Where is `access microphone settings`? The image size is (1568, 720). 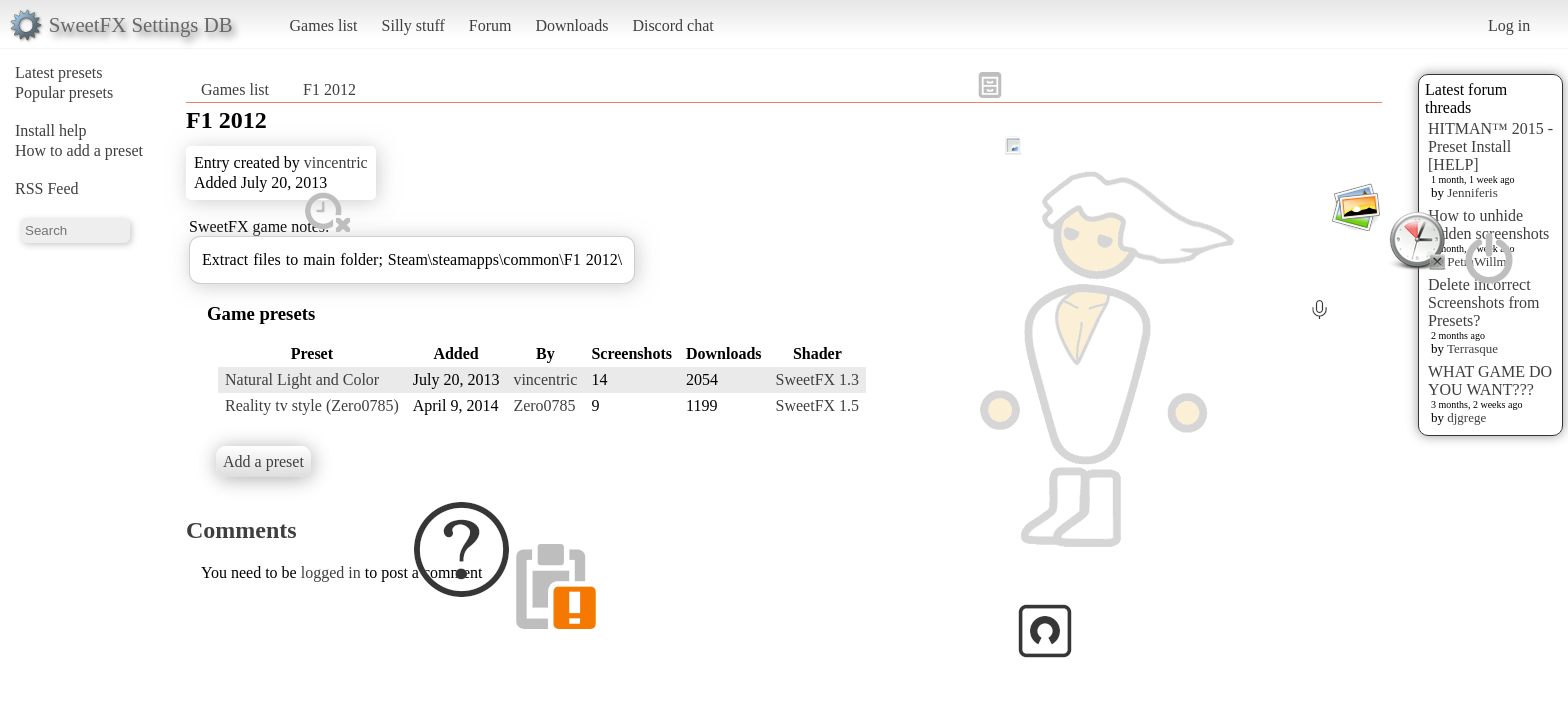
access microphone settings is located at coordinates (1319, 309).